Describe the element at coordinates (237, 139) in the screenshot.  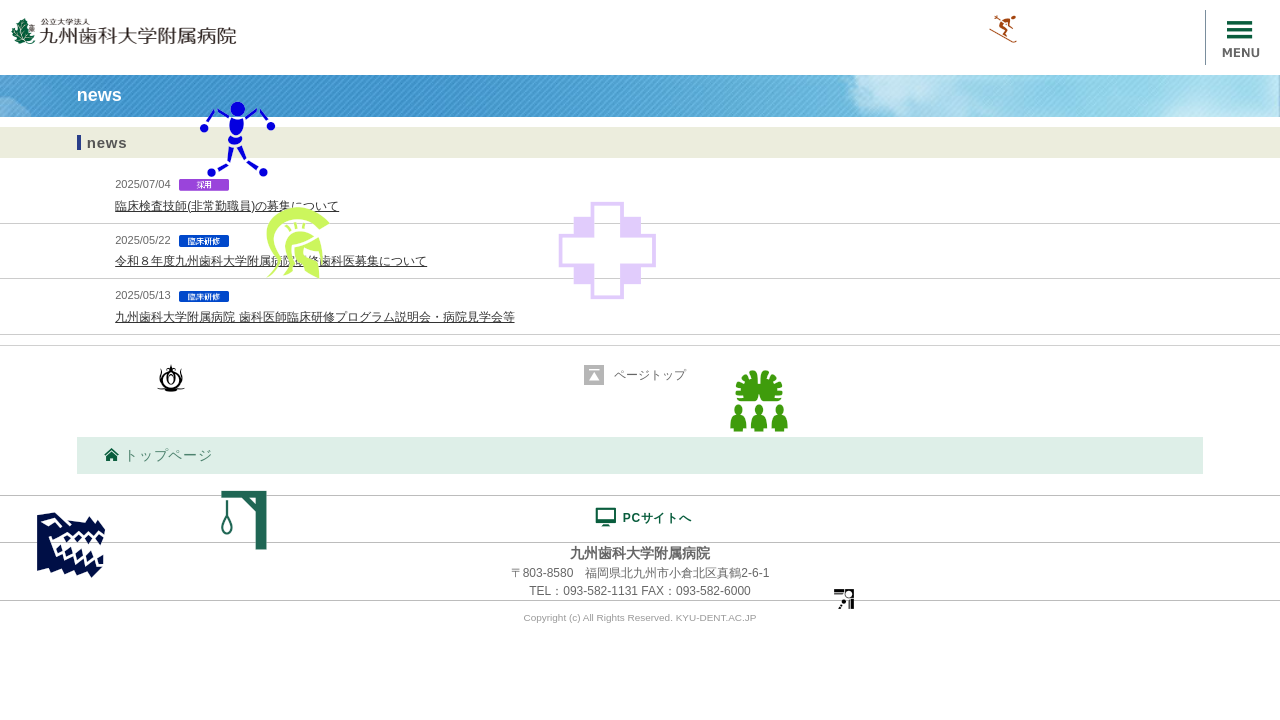
I see `access puppet or marionette controls` at that location.